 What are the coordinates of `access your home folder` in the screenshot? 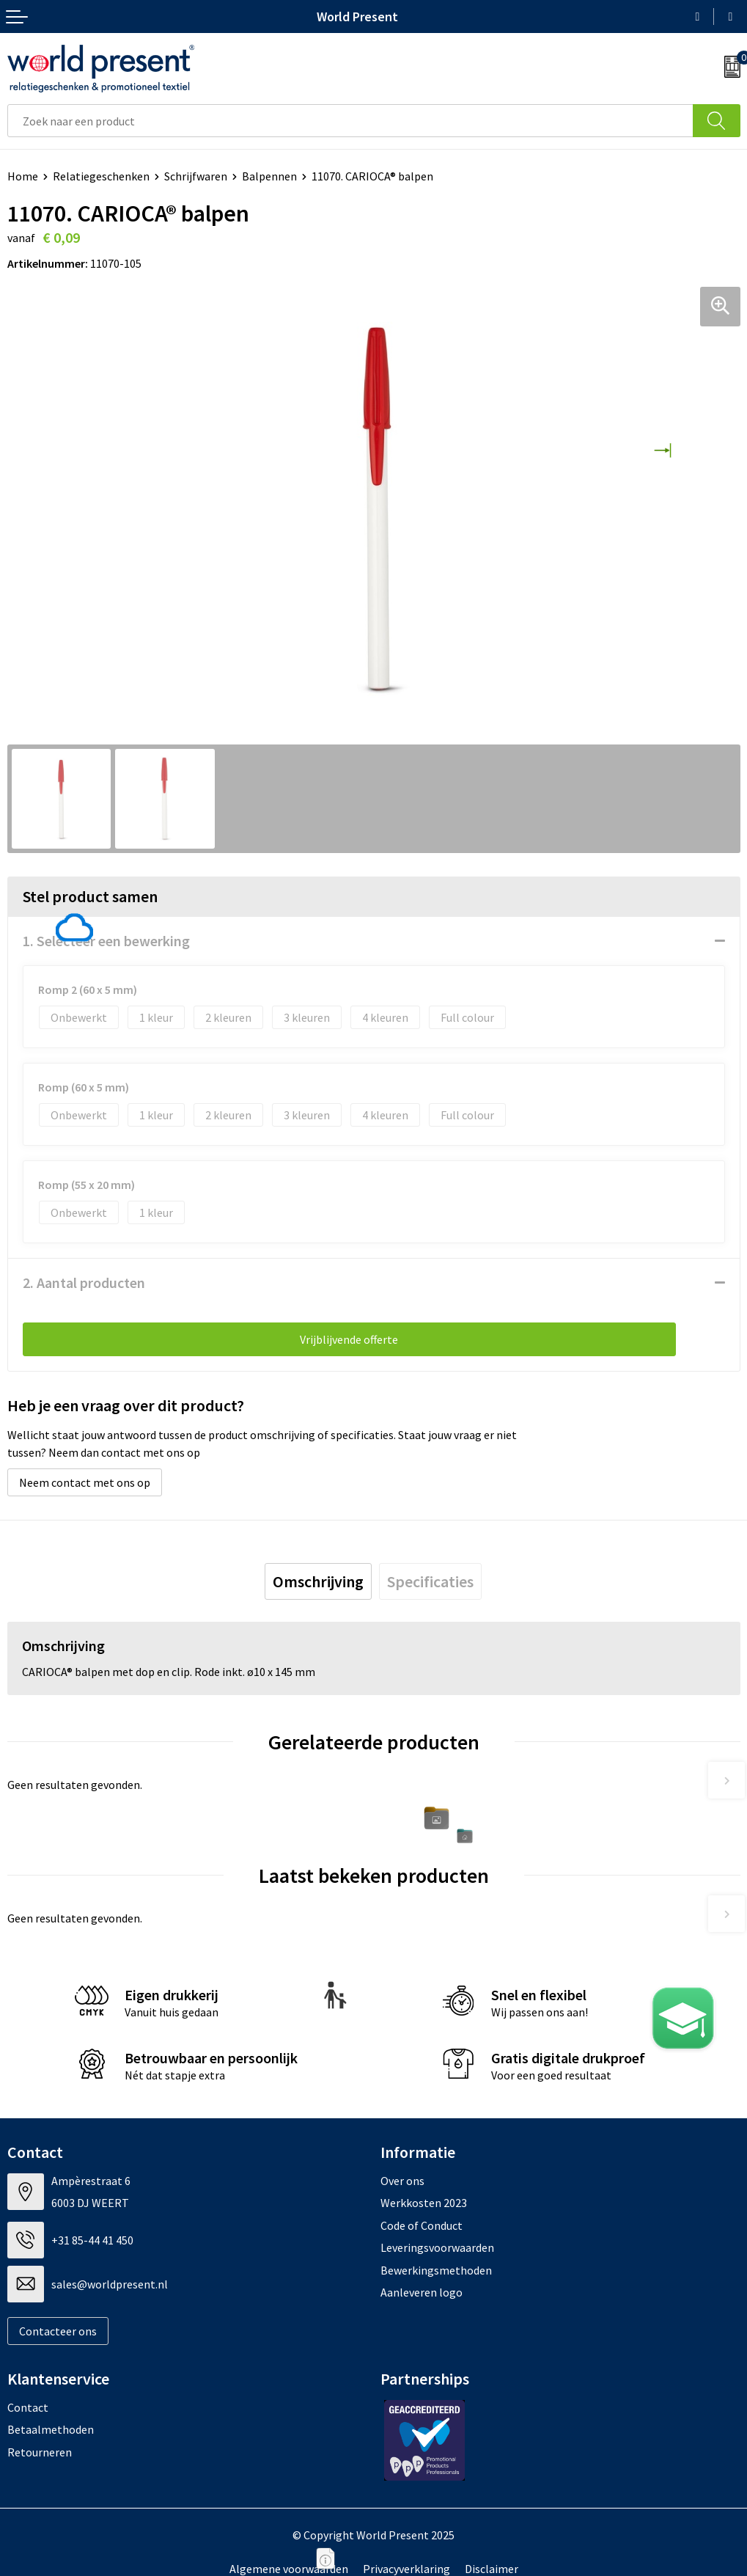 It's located at (465, 1836).